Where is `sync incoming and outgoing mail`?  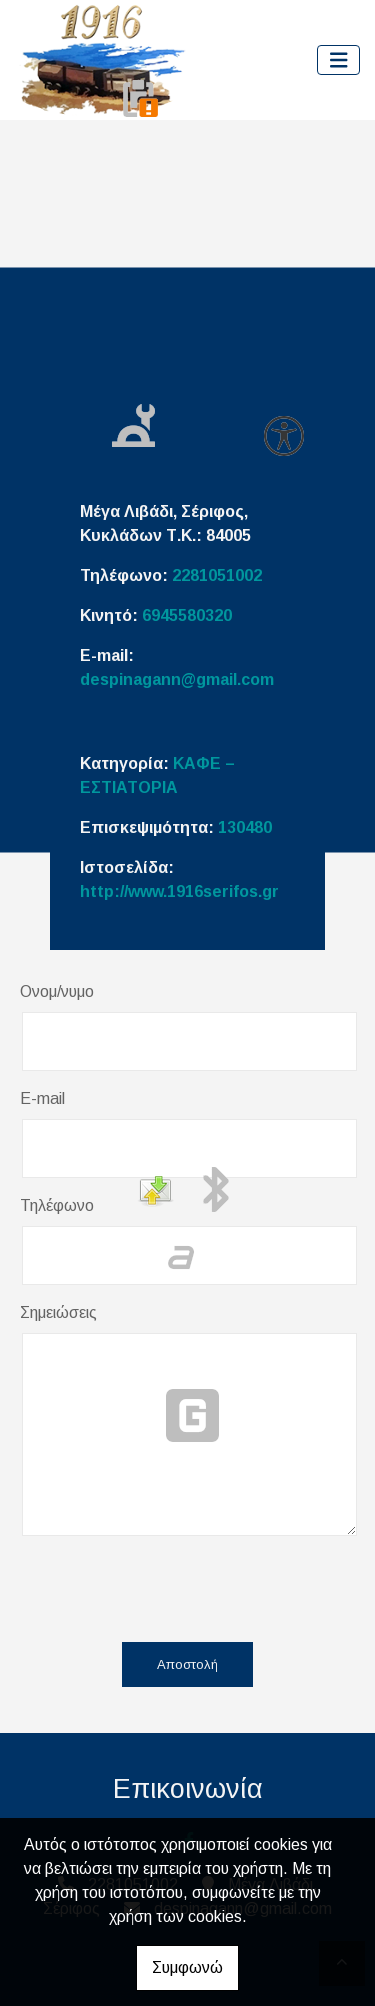
sync incoming and outgoing mail is located at coordinates (155, 1192).